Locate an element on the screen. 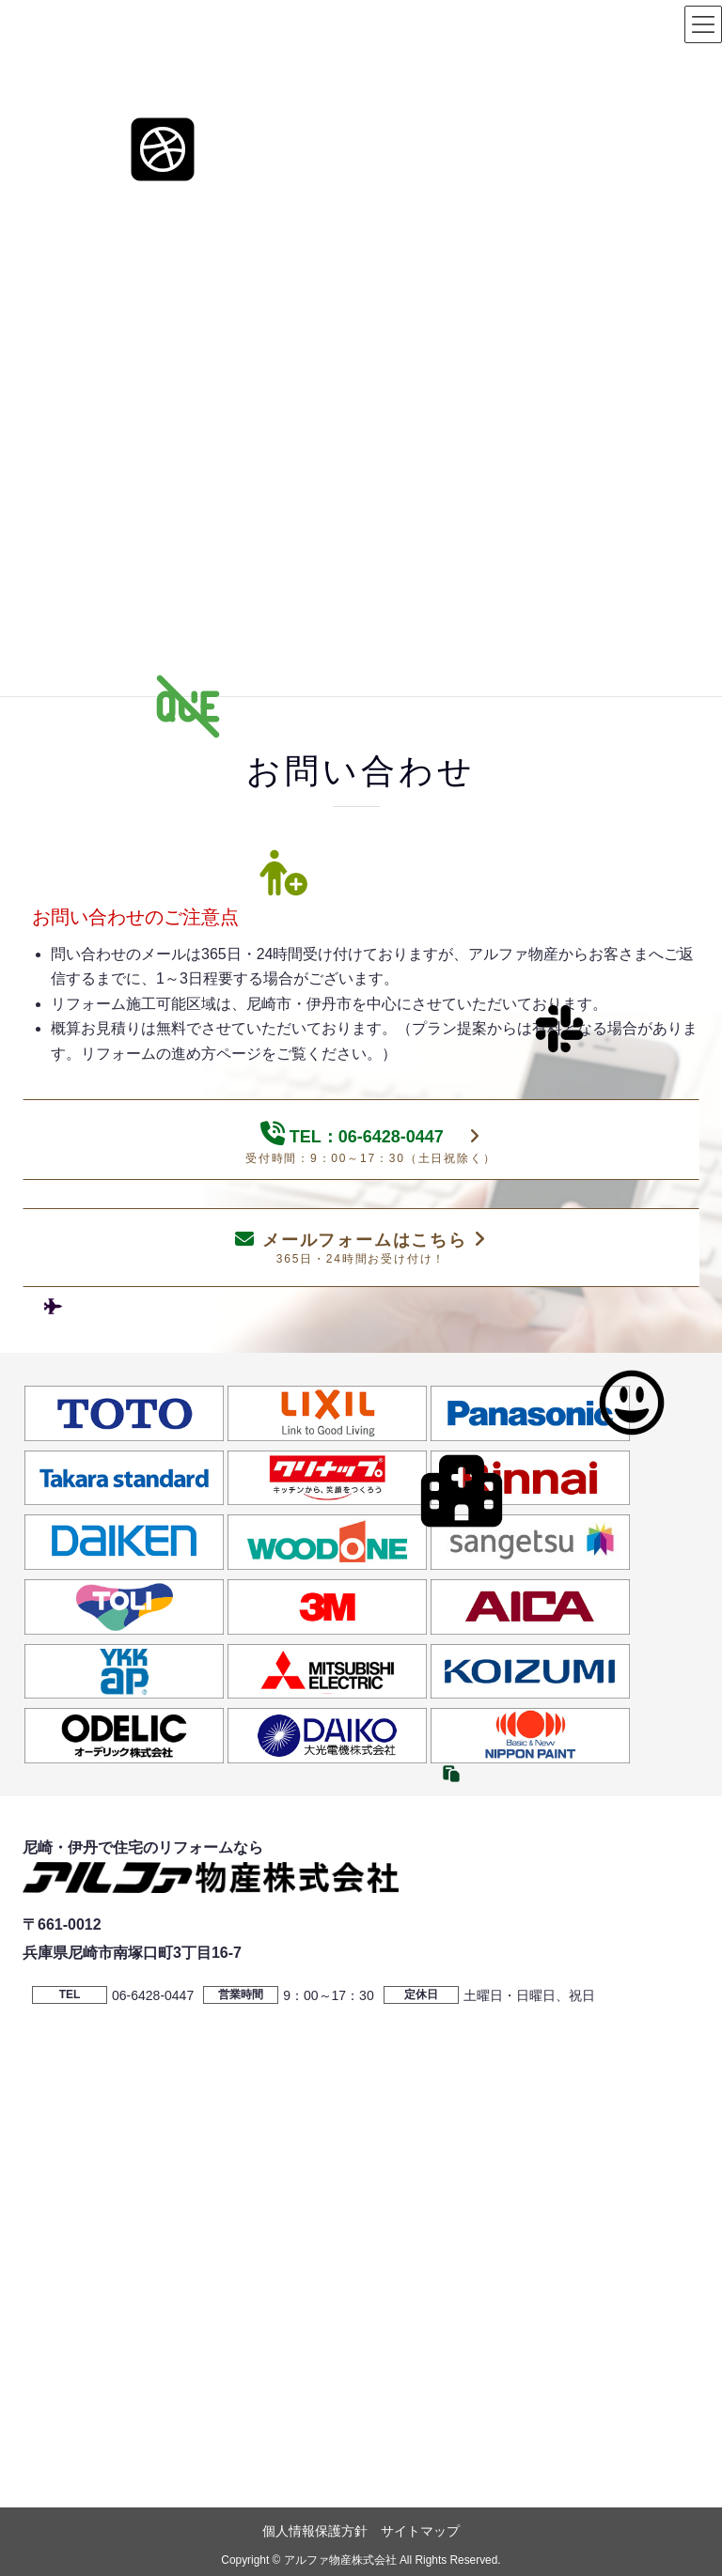 The width and height of the screenshot is (722, 2576). find nearby hospitals or medical facilities is located at coordinates (462, 1491).